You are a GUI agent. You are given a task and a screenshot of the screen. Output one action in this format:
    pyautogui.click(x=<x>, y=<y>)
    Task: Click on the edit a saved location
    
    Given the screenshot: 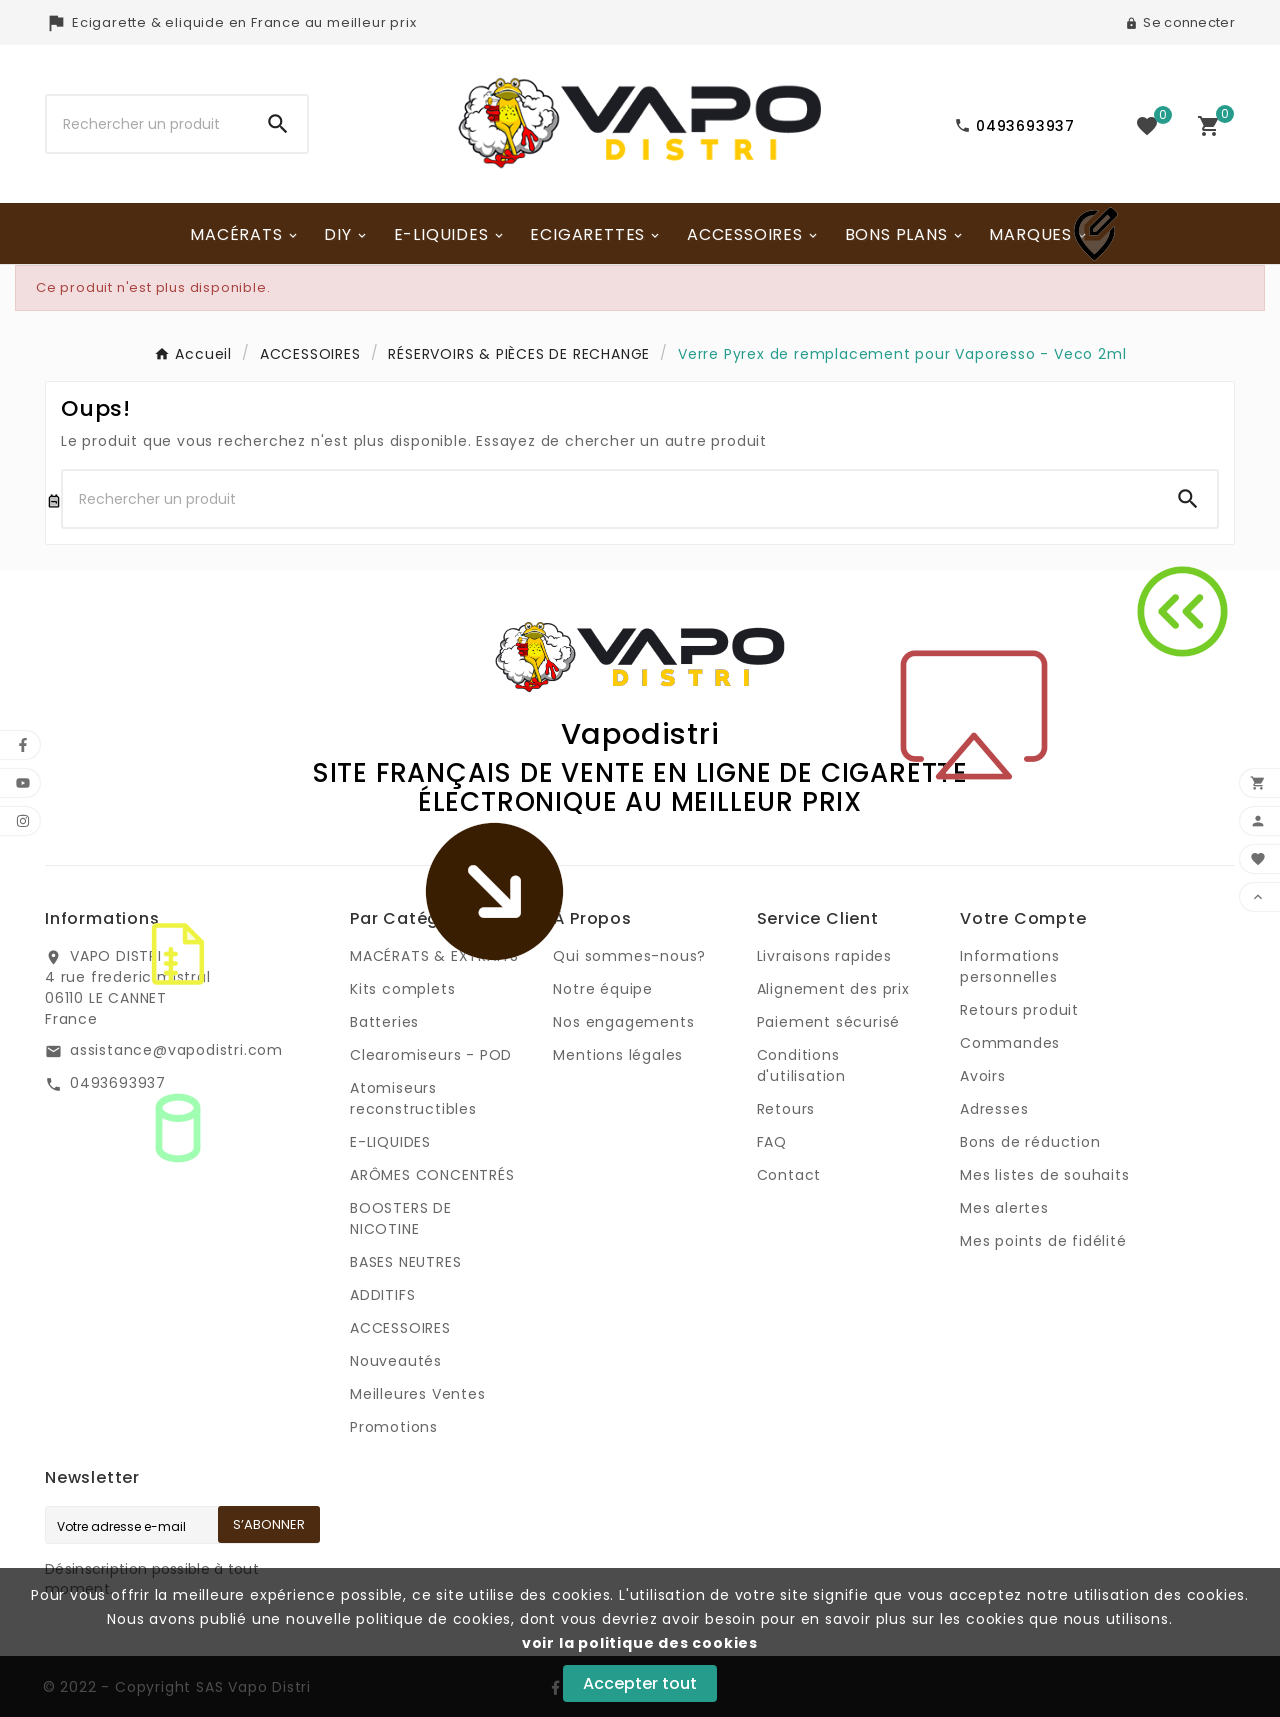 What is the action you would take?
    pyautogui.click(x=1094, y=235)
    